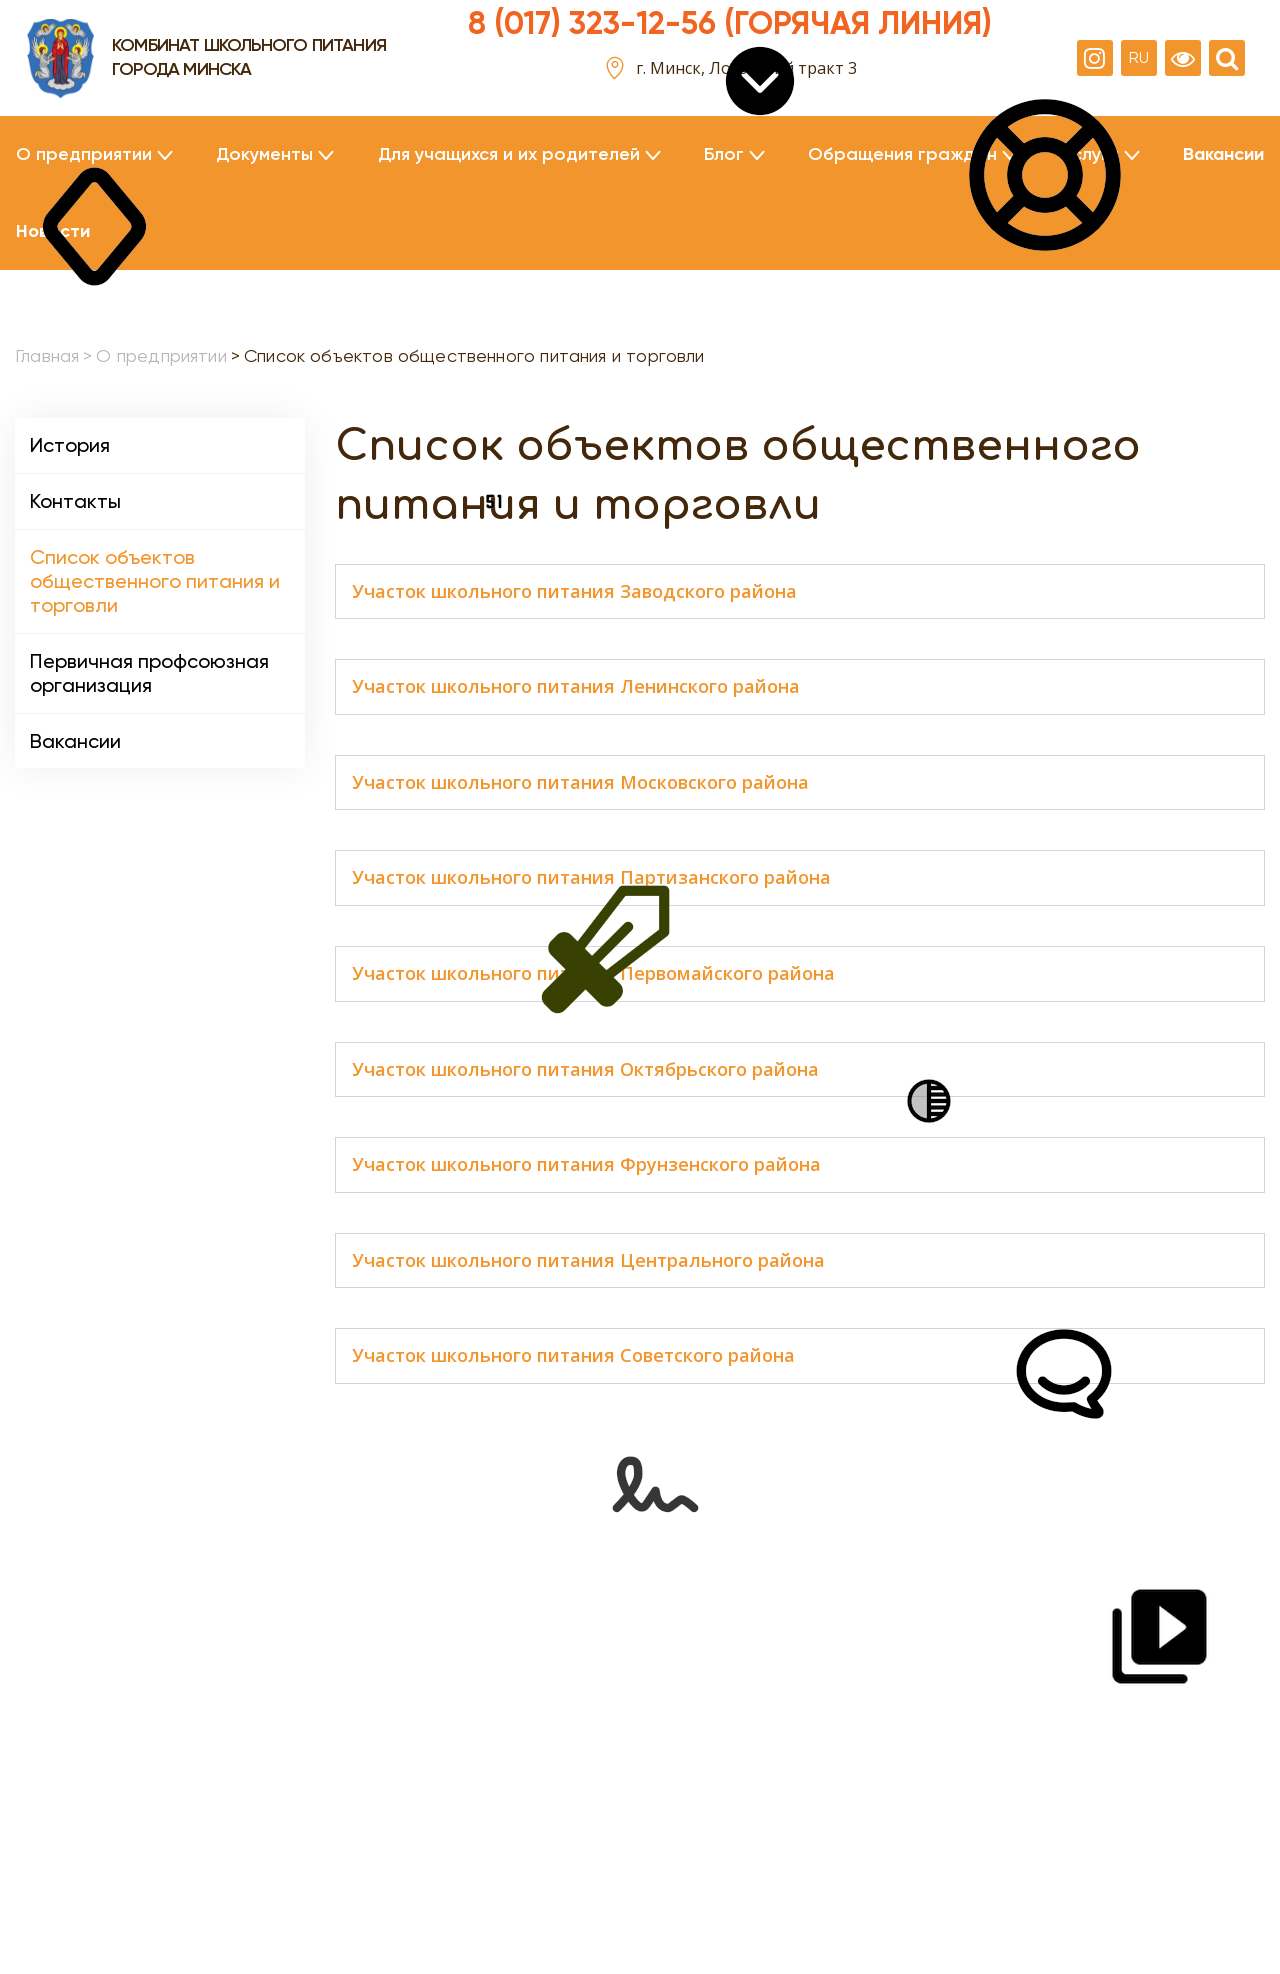 This screenshot has width=1280, height=1974. I want to click on add or edit a keyframe in animation timeline, so click(94, 226).